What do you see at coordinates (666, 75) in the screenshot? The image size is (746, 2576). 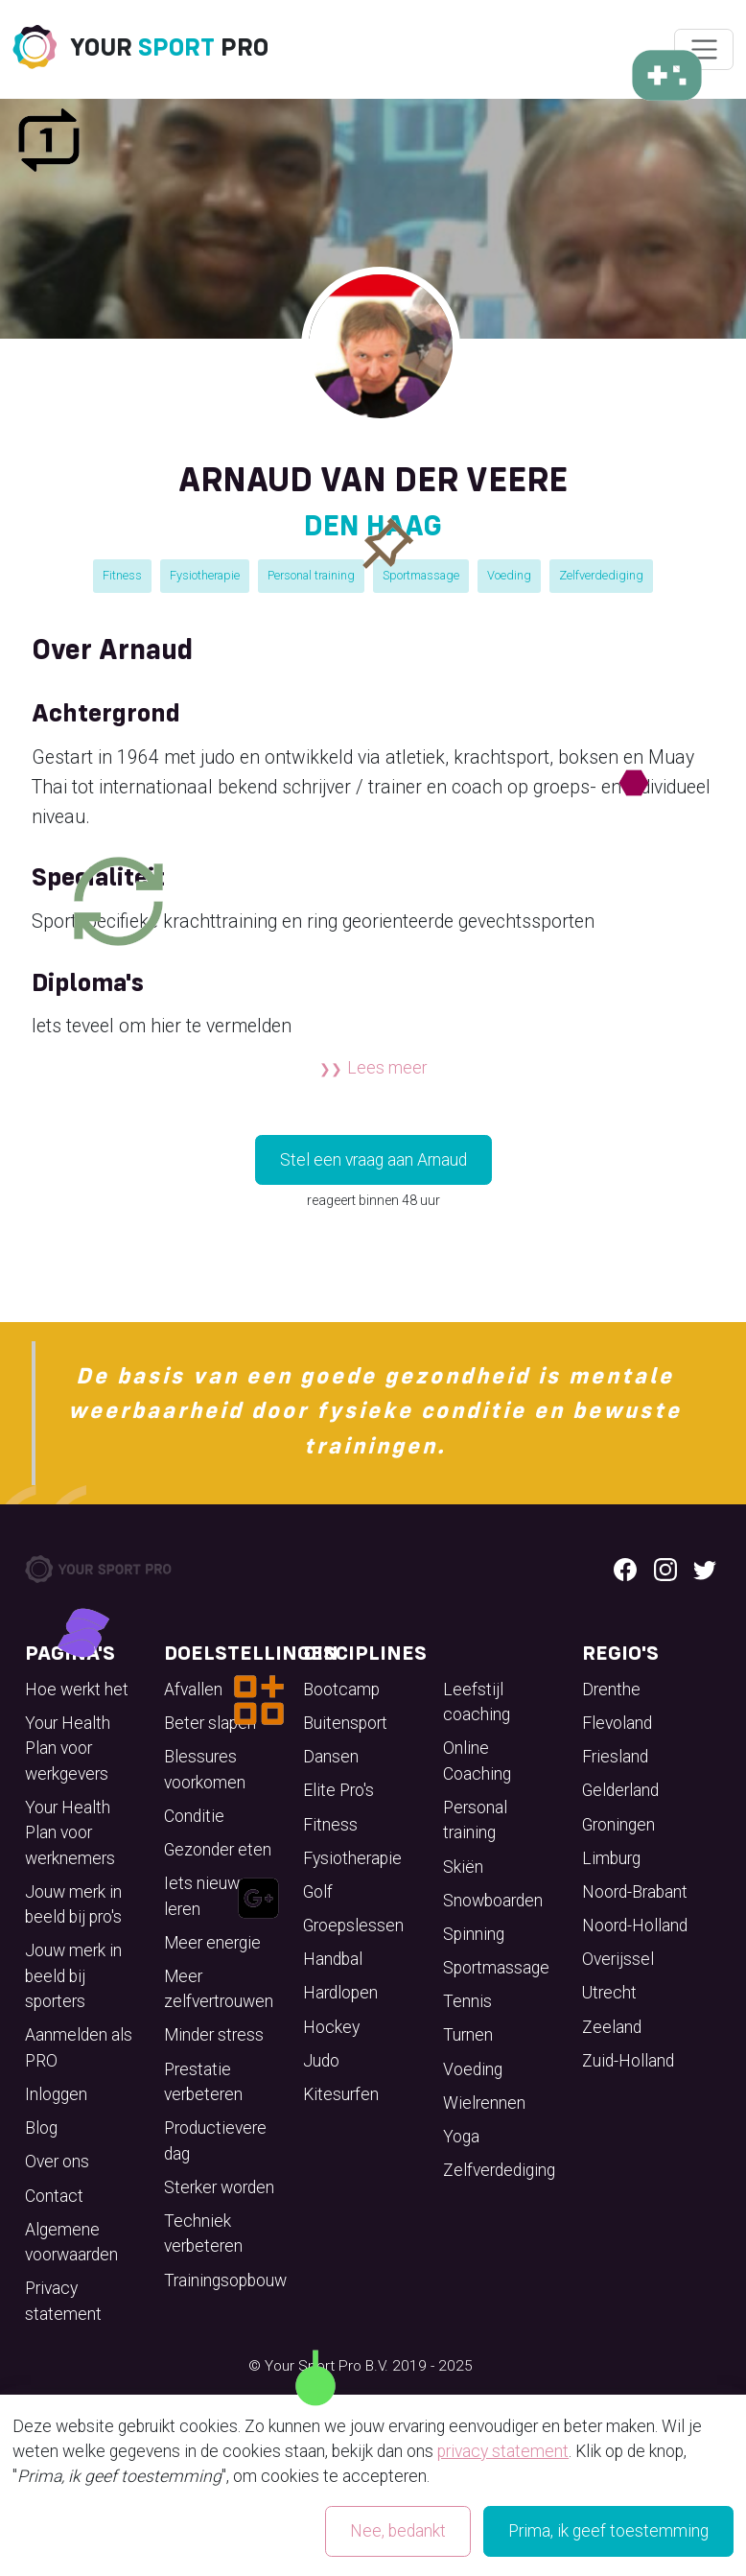 I see `open gaming or games section` at bounding box center [666, 75].